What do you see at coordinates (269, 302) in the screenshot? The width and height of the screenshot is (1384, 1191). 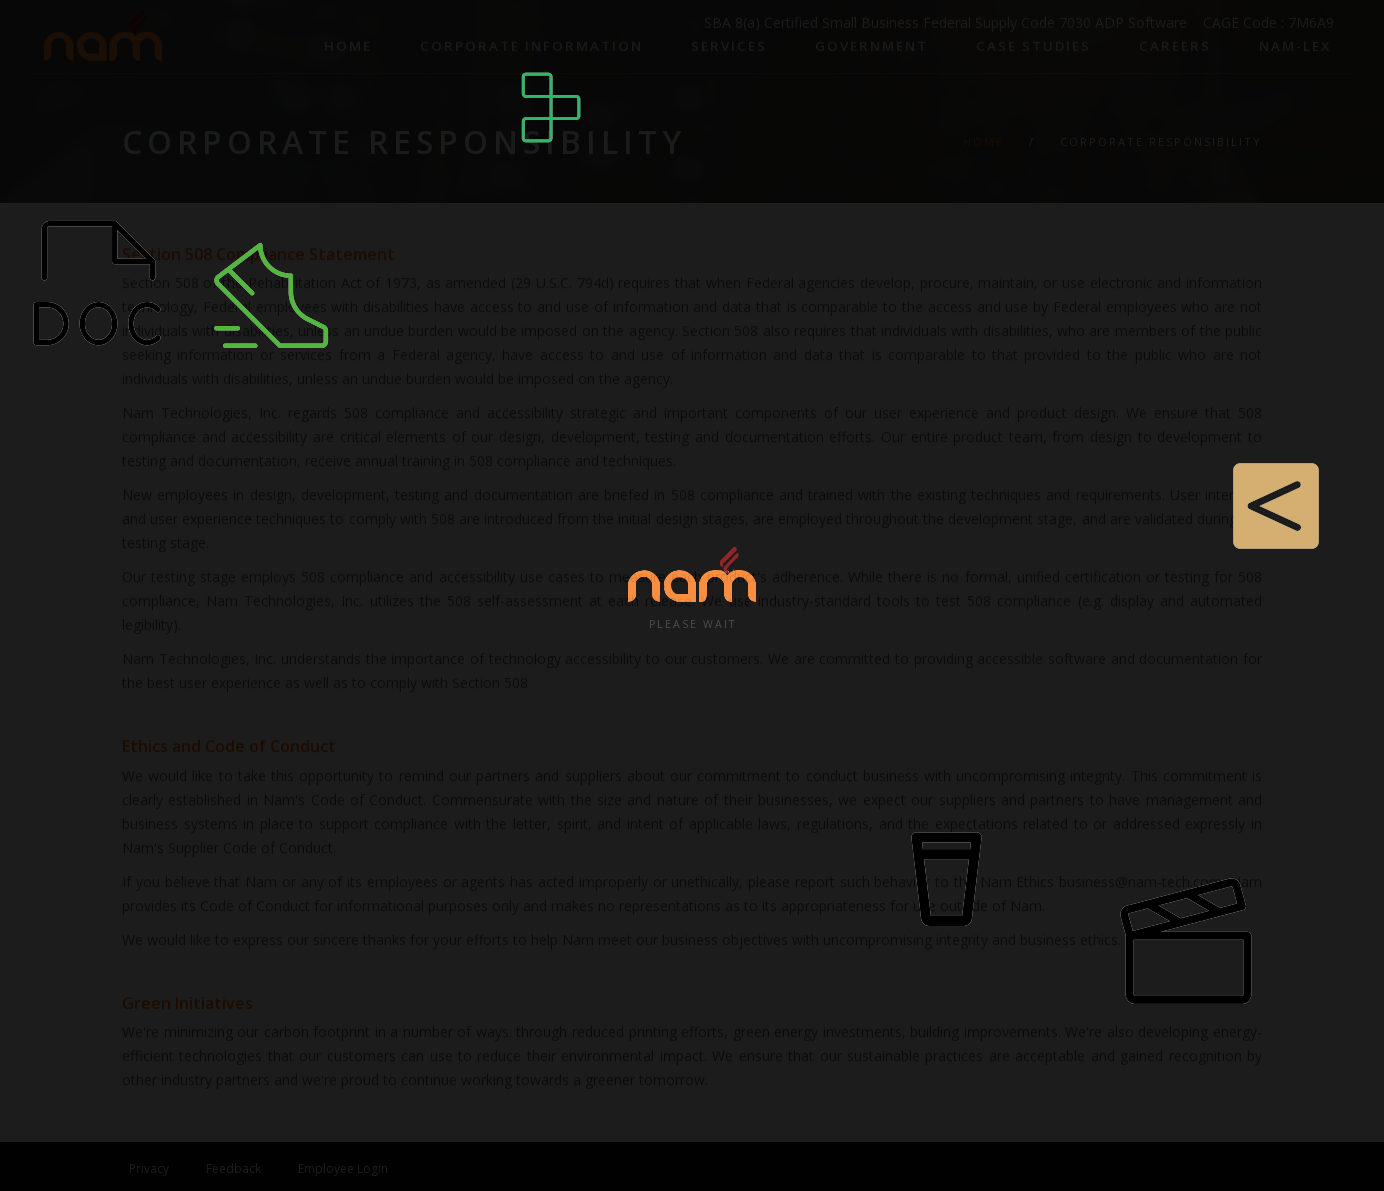 I see `track your running or walking activity` at bounding box center [269, 302].